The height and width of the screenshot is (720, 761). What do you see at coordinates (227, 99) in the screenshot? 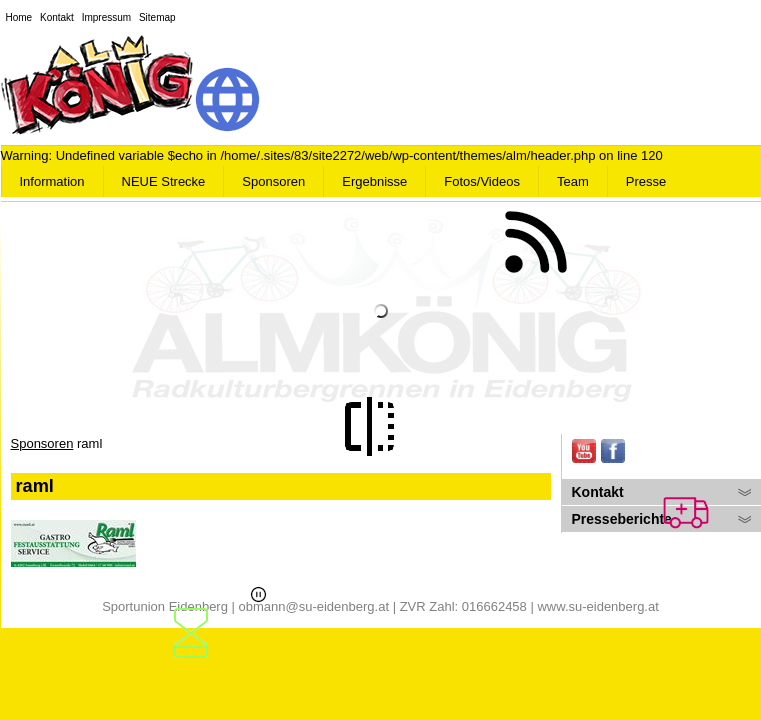
I see `switch to global or worldwide view` at bounding box center [227, 99].